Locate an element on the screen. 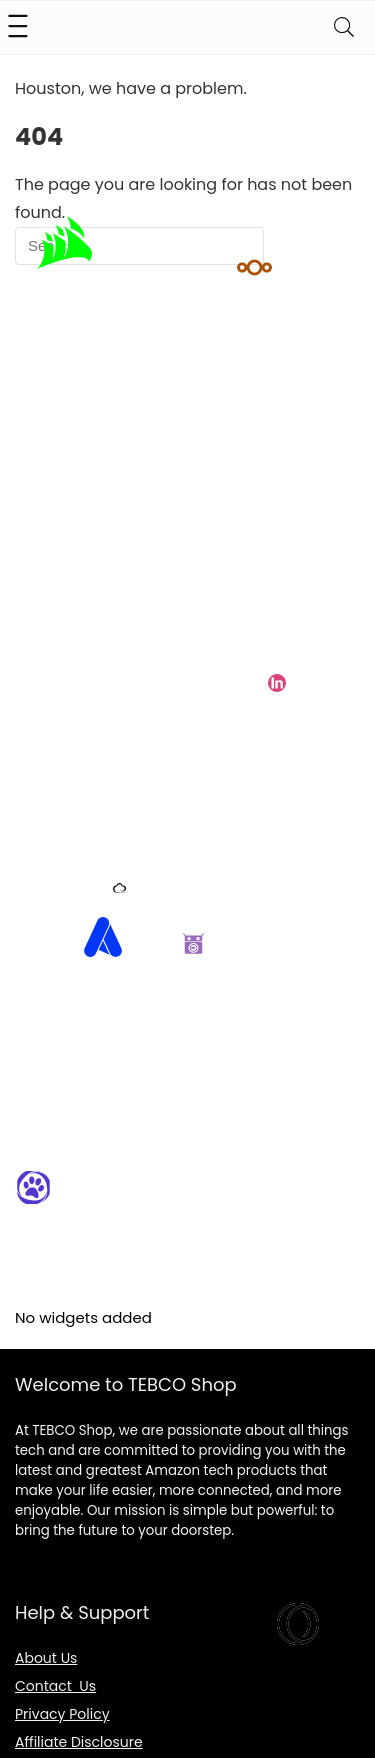 The image size is (375, 1758). open nextcloud app is located at coordinates (254, 267).